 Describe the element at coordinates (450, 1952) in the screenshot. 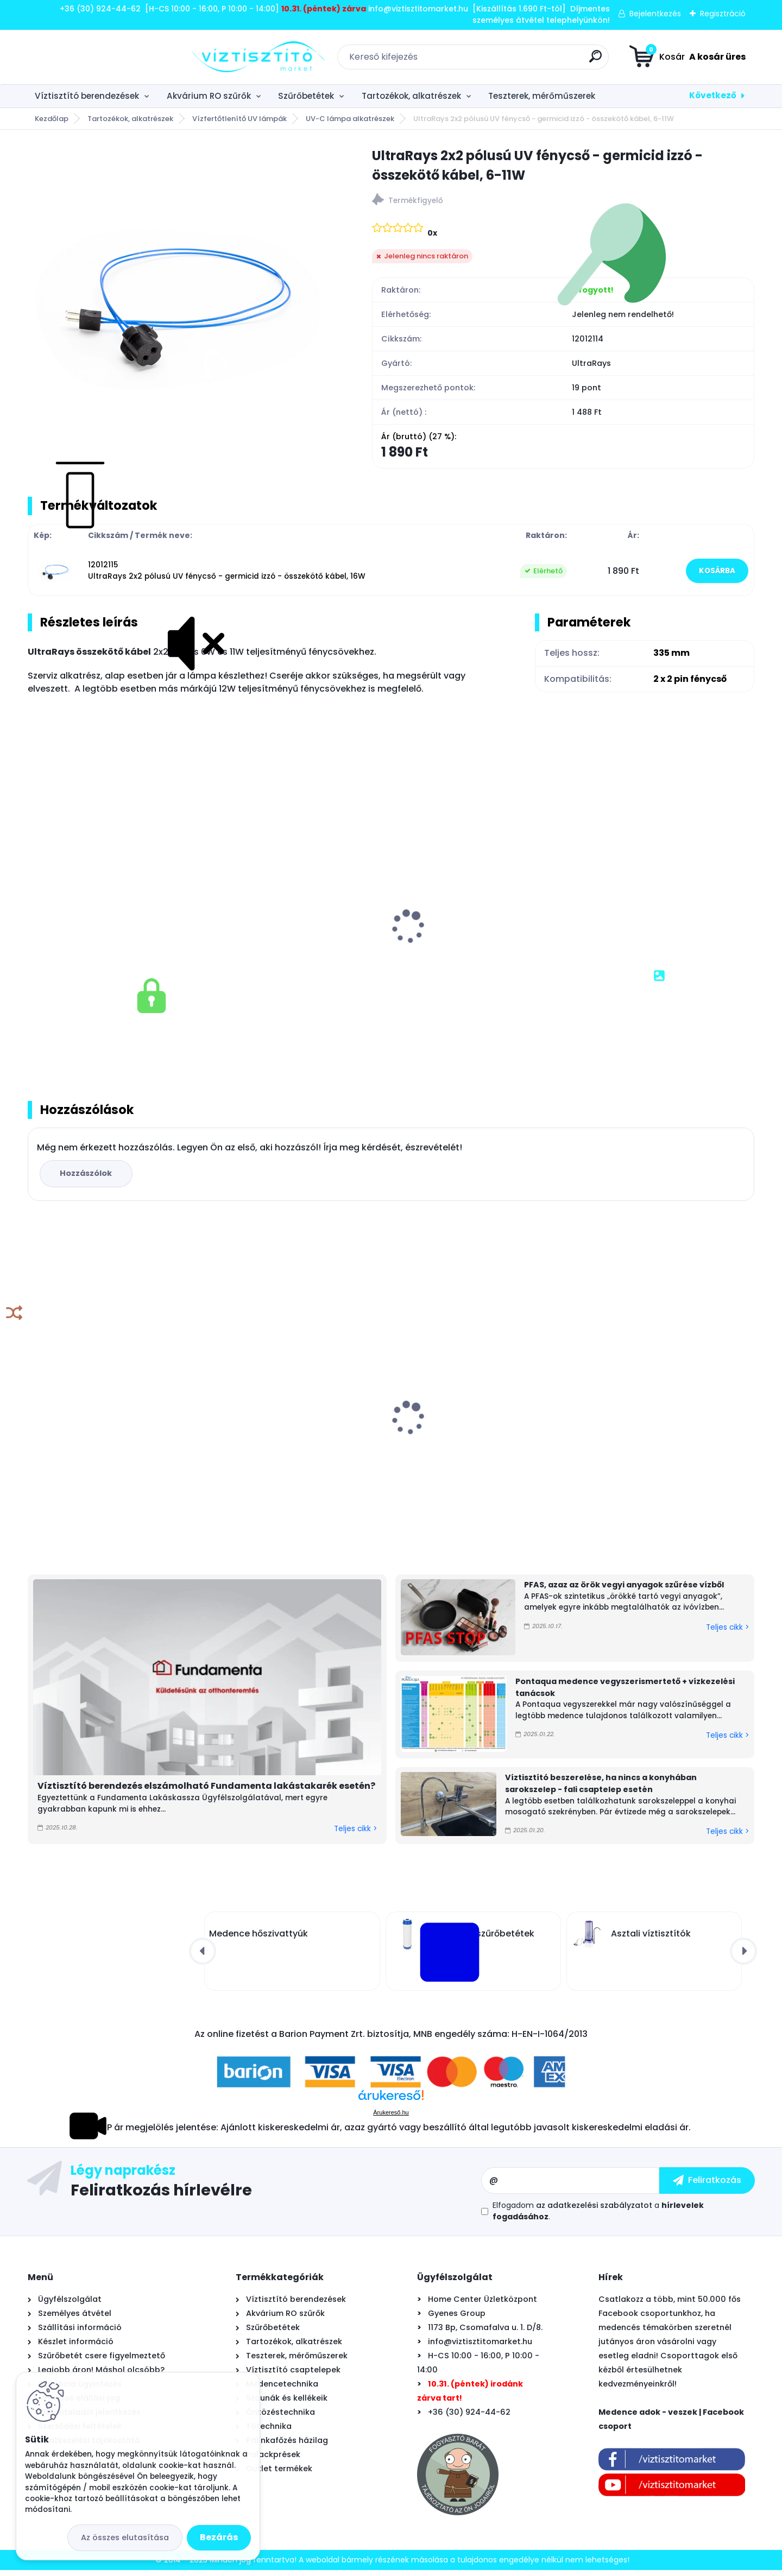

I see `a filled checkbox or selected state` at that location.